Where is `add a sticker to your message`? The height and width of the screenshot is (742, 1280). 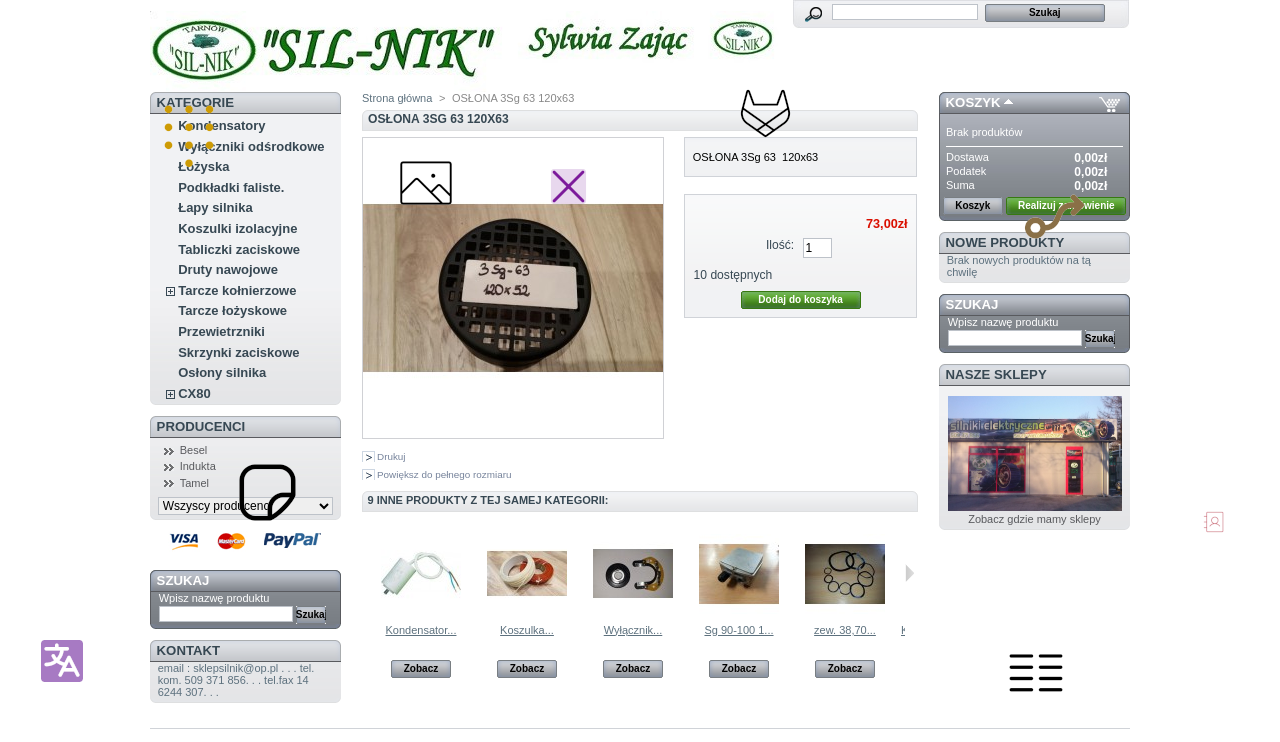
add a sticker to your message is located at coordinates (267, 492).